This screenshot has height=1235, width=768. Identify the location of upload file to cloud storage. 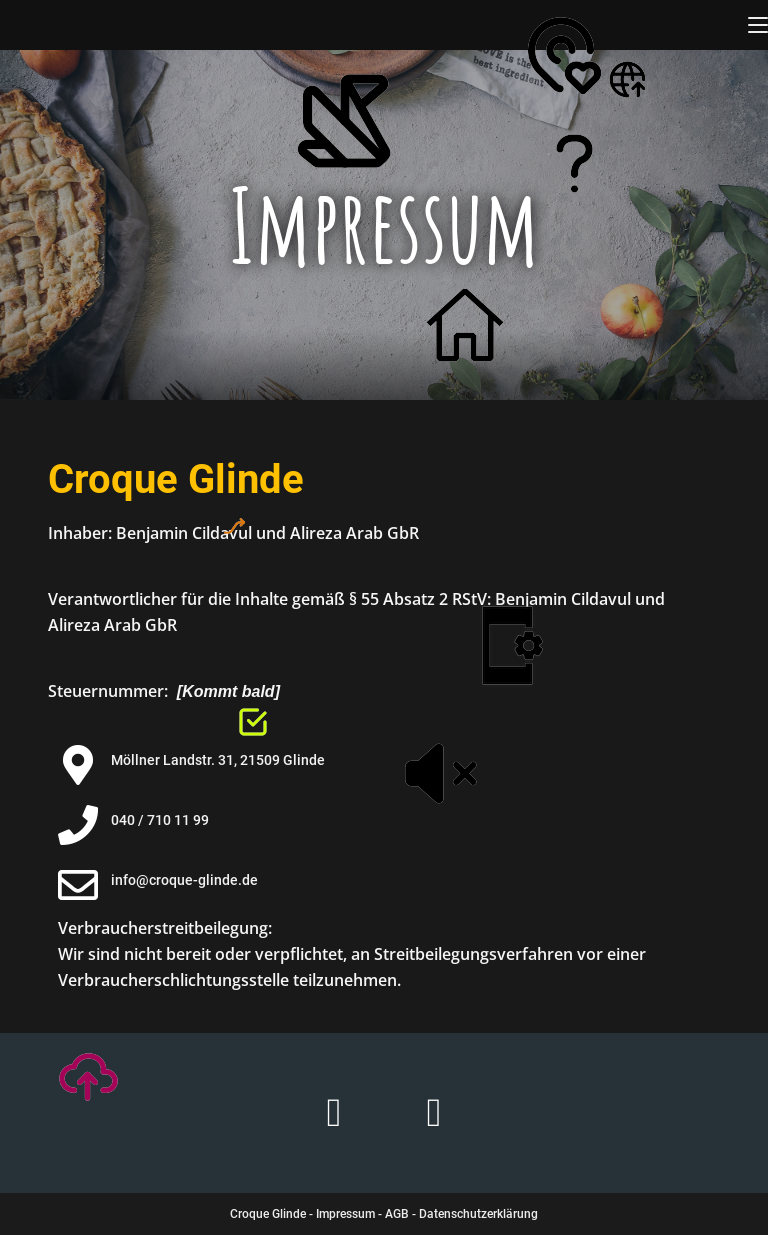
(87, 1074).